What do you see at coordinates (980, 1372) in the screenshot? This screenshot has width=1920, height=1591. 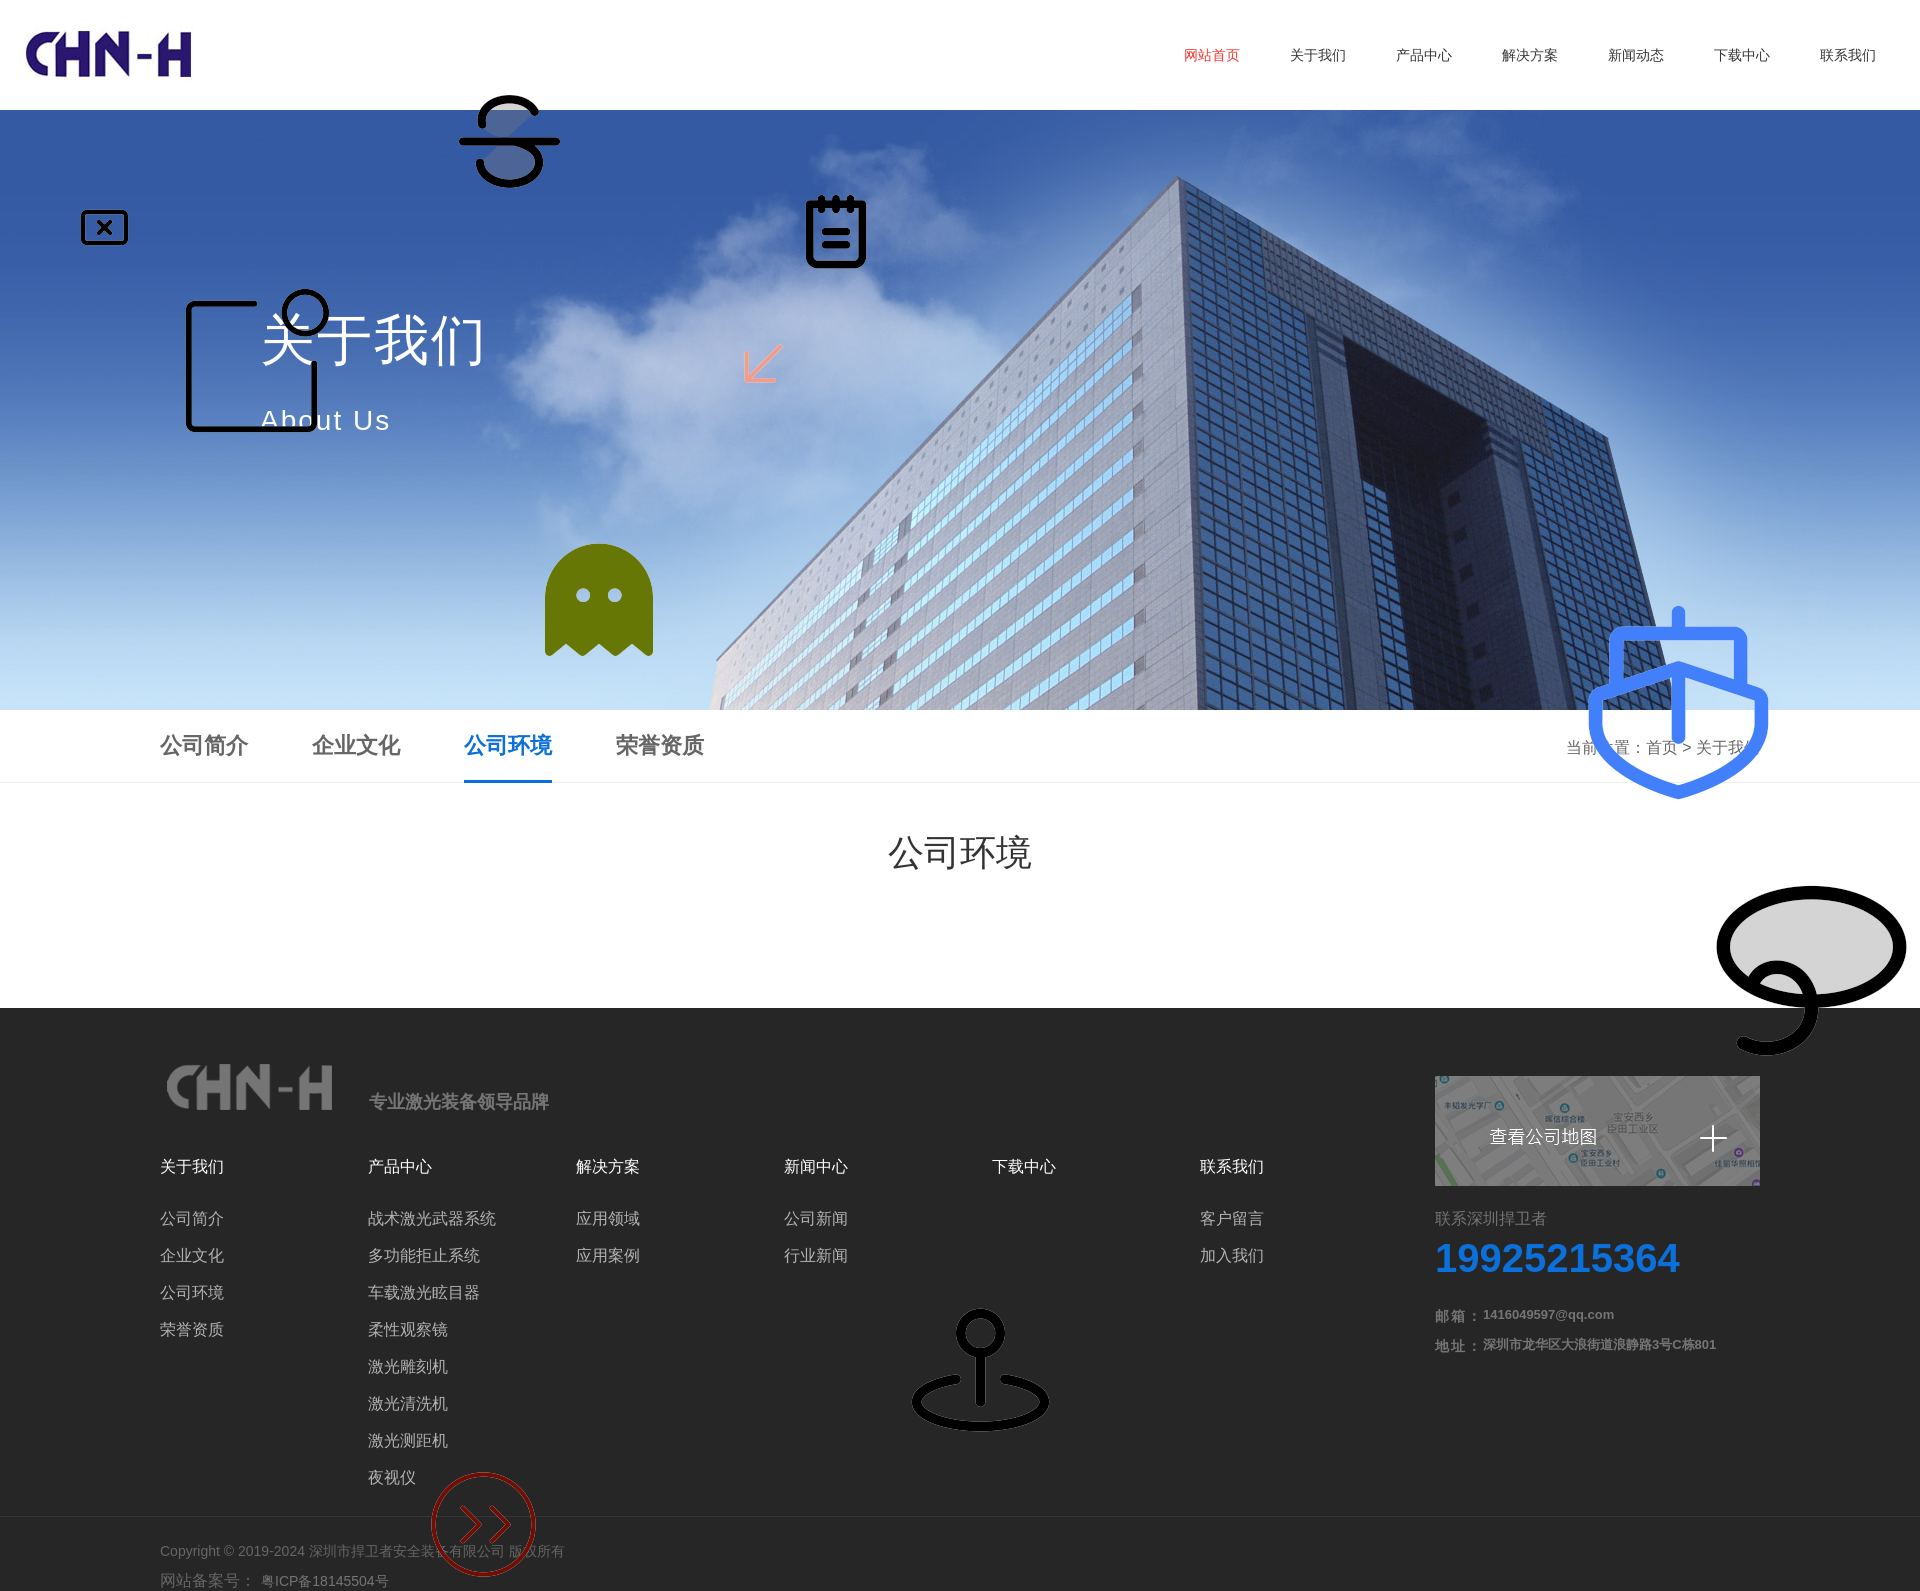 I see `view location area or radius` at bounding box center [980, 1372].